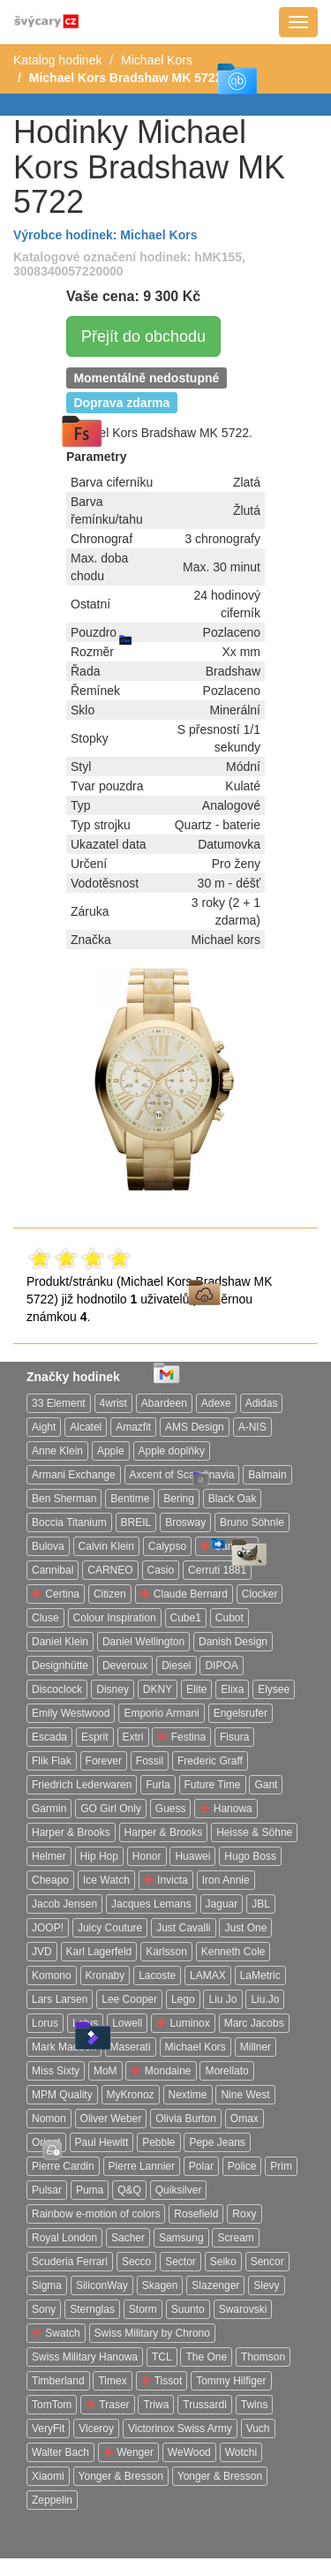  Describe the element at coordinates (125, 640) in the screenshot. I see `open the IObit application folder` at that location.